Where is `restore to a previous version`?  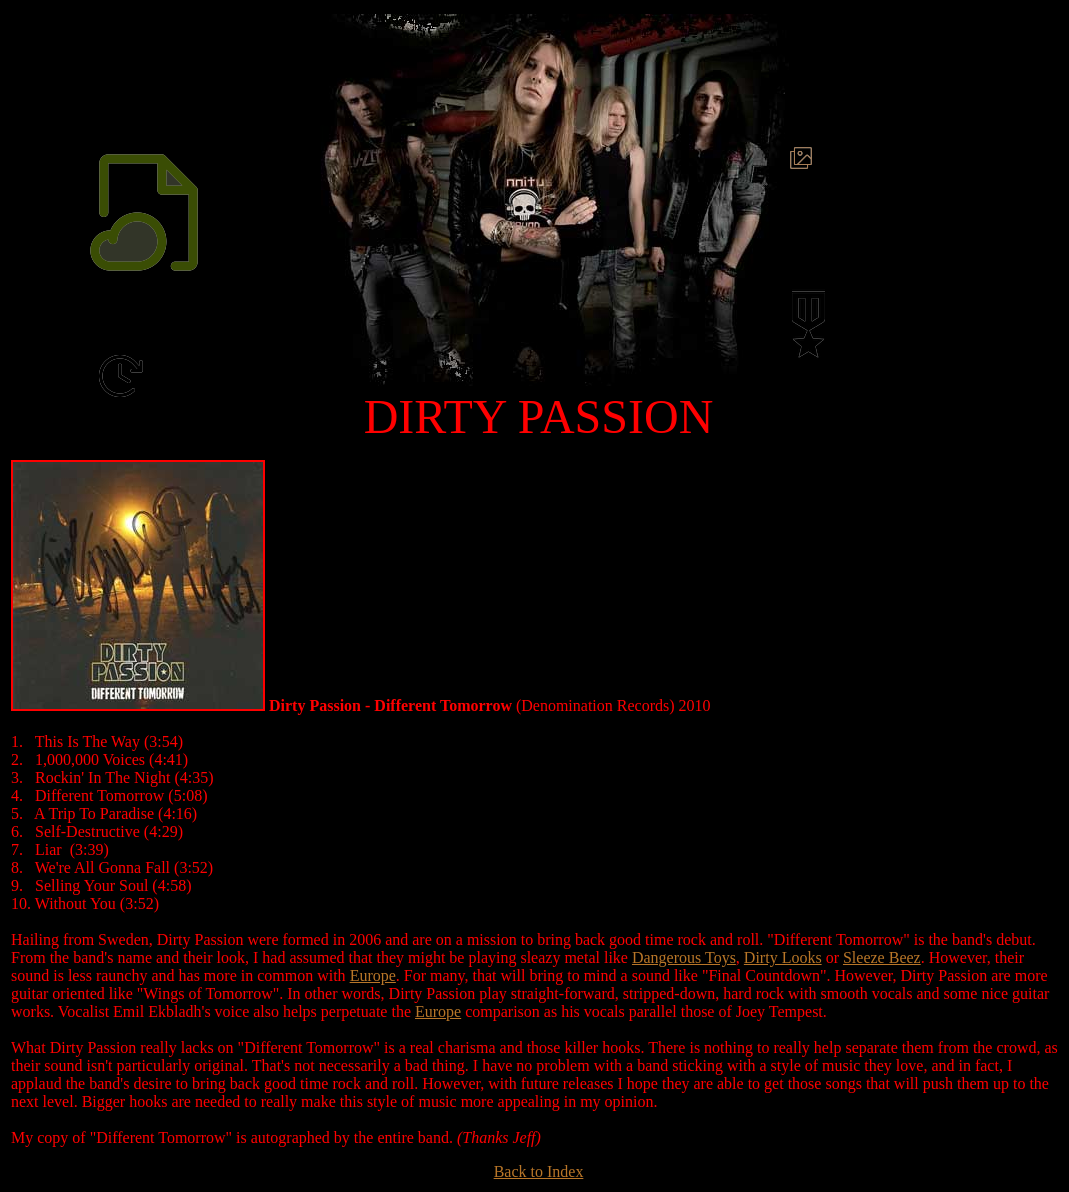 restore to a previous version is located at coordinates (120, 376).